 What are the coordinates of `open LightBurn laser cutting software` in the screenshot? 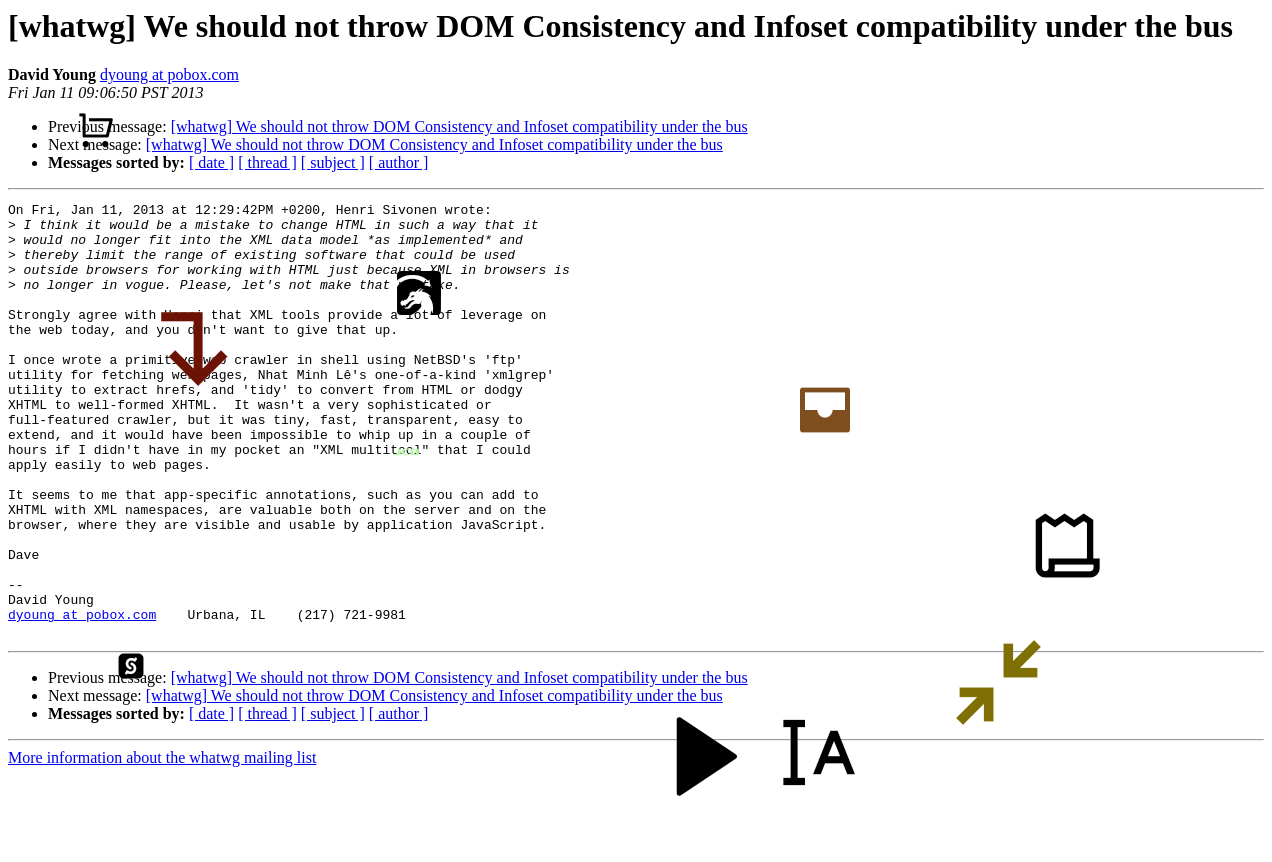 It's located at (419, 293).